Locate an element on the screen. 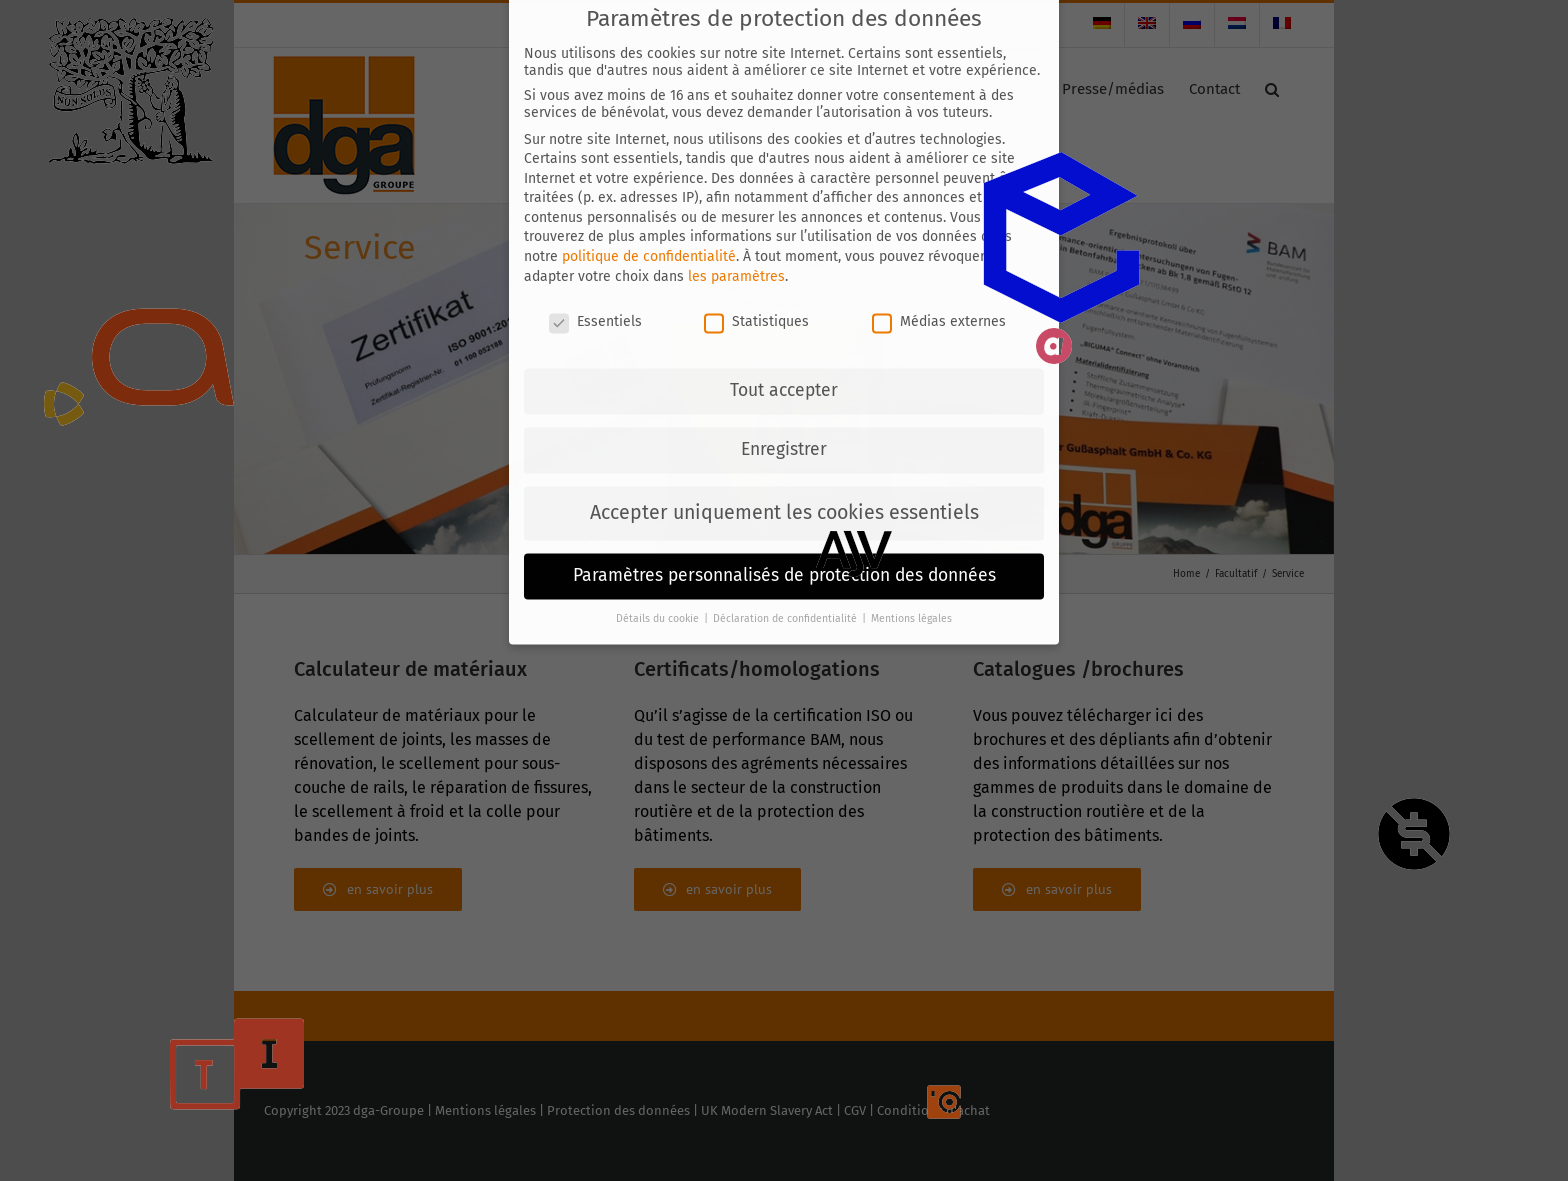  indicates non-commercial creative commons license is located at coordinates (1414, 834).